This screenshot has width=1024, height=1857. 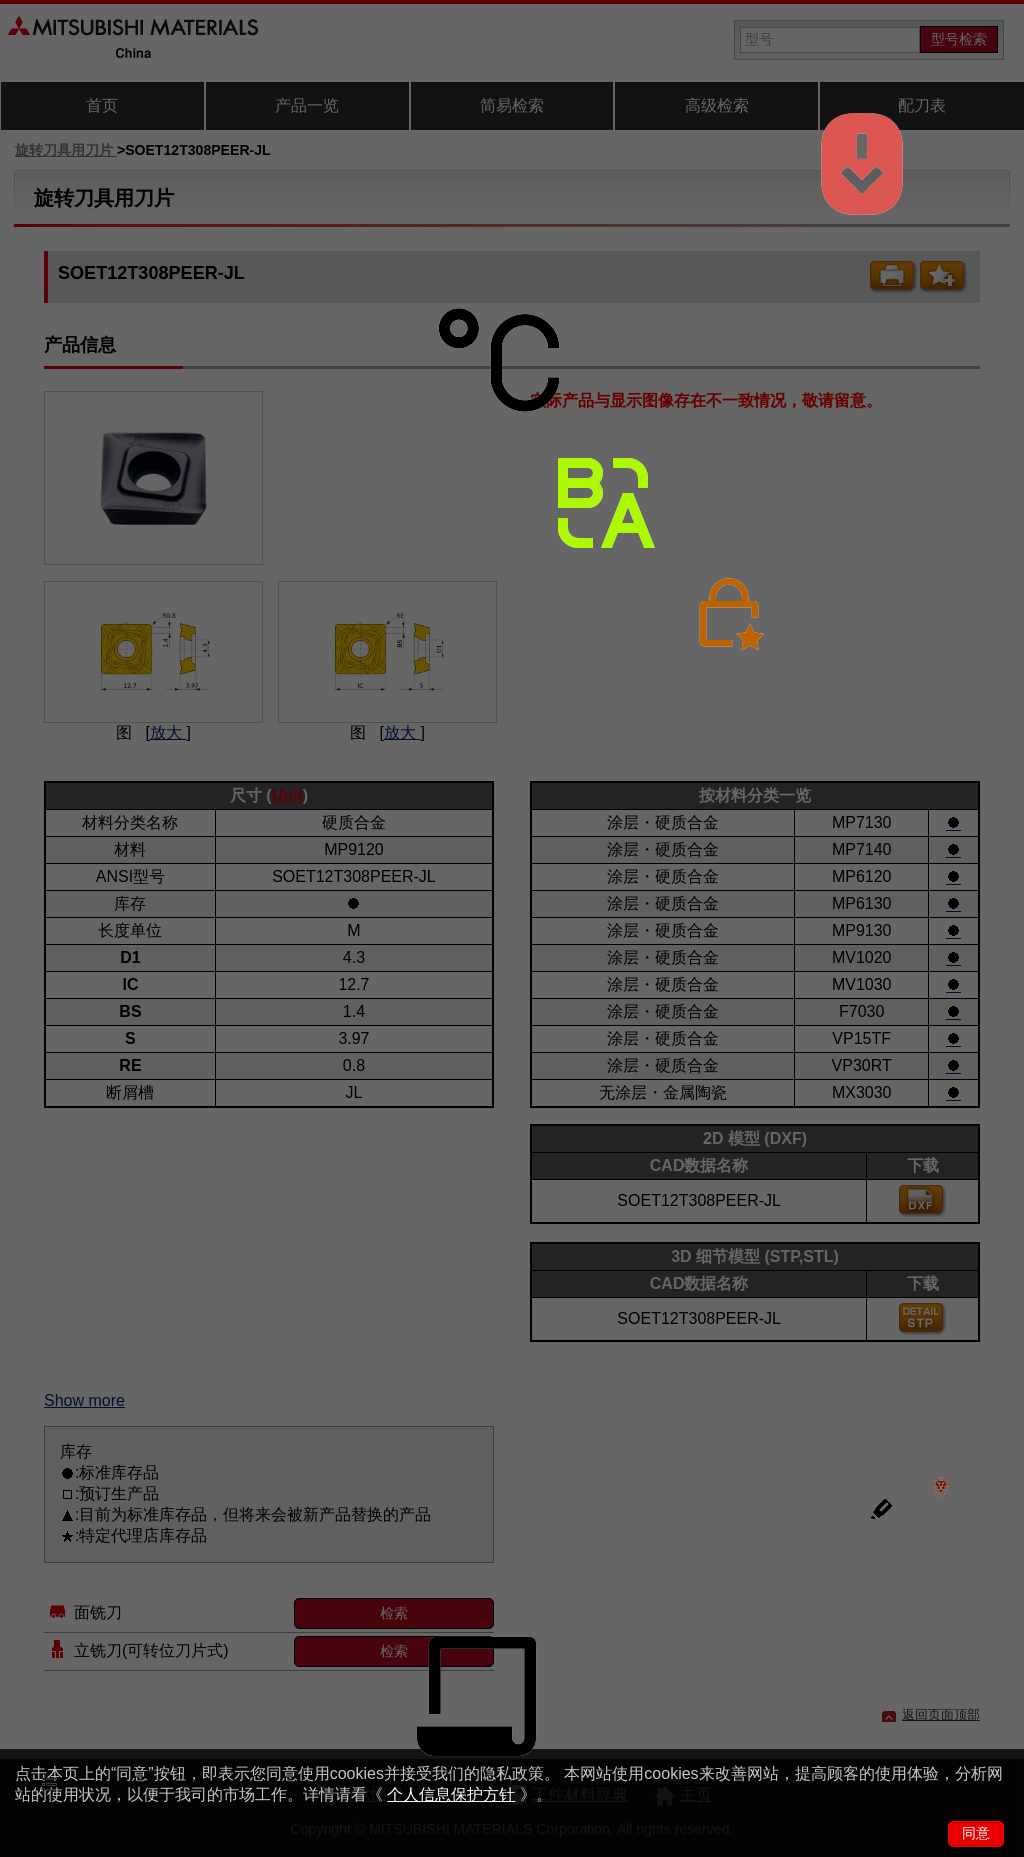 What do you see at coordinates (729, 614) in the screenshot?
I see `mark a password or credential as a favorite` at bounding box center [729, 614].